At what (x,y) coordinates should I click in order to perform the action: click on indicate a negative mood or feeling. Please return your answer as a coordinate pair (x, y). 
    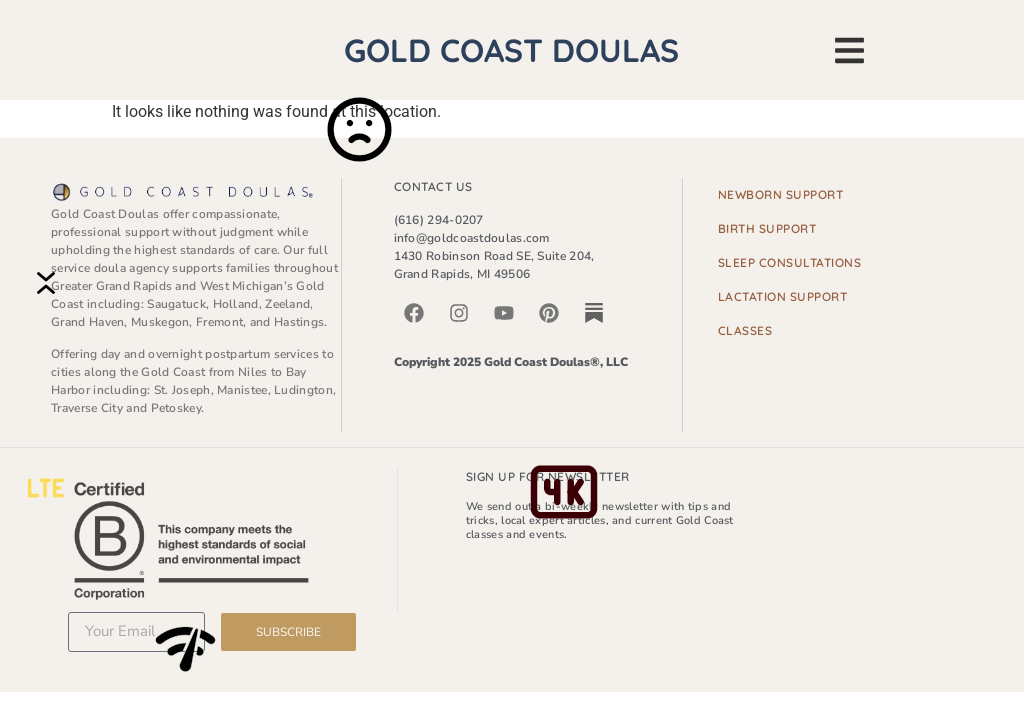
    Looking at the image, I should click on (359, 129).